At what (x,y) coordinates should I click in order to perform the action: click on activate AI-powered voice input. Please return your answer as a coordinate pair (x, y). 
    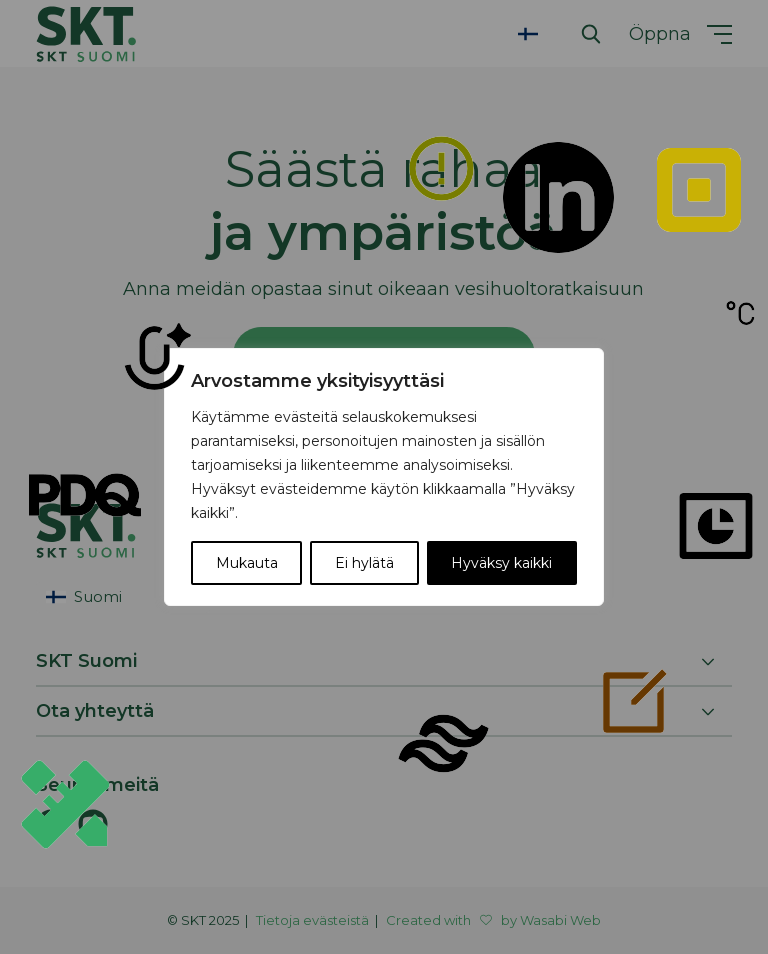
    Looking at the image, I should click on (154, 359).